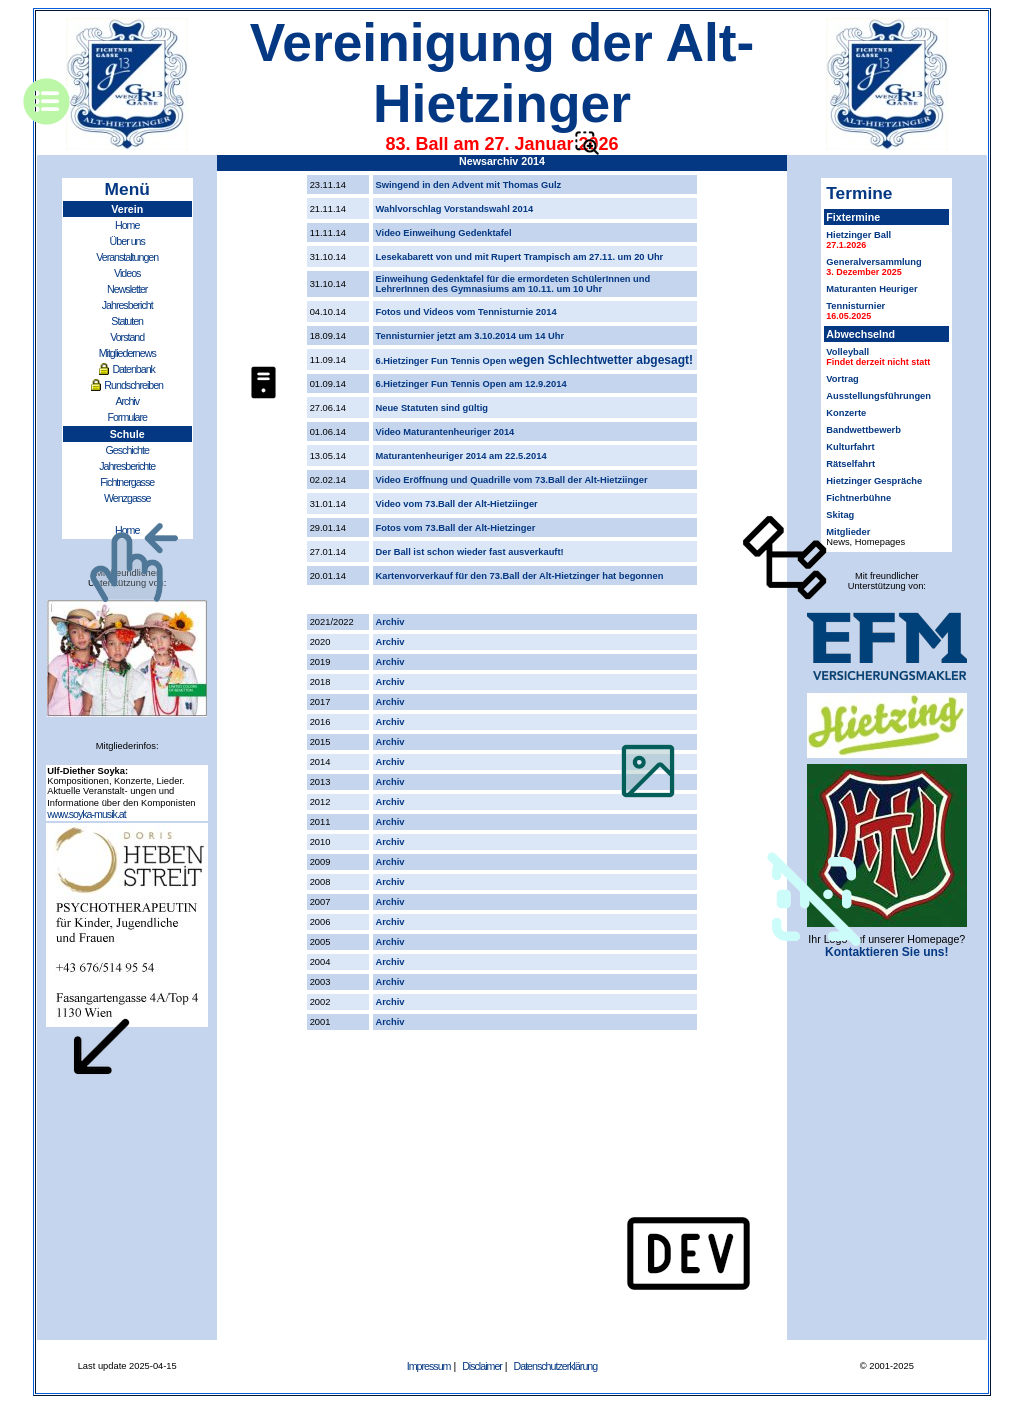  Describe the element at coordinates (100, 1047) in the screenshot. I see `navigate or move southwest on a map` at that location.